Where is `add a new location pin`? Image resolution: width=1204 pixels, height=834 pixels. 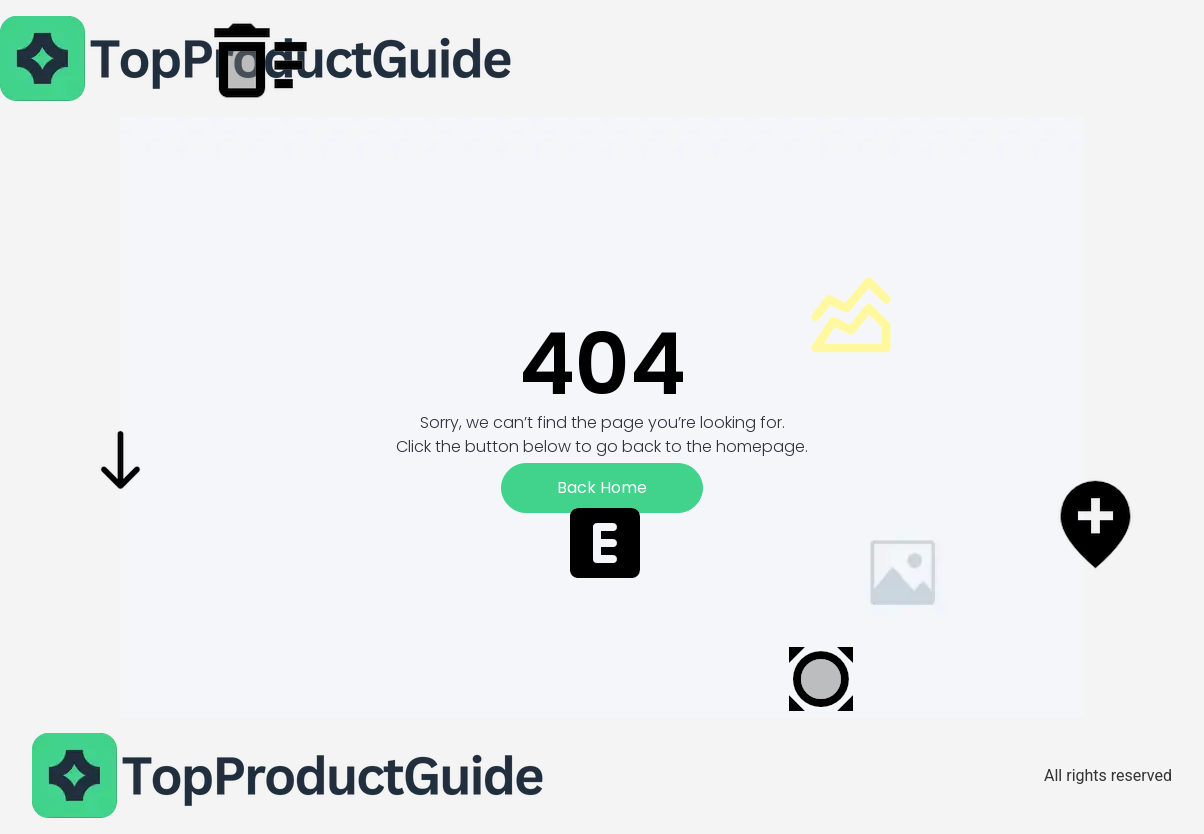 add a new location pin is located at coordinates (1095, 524).